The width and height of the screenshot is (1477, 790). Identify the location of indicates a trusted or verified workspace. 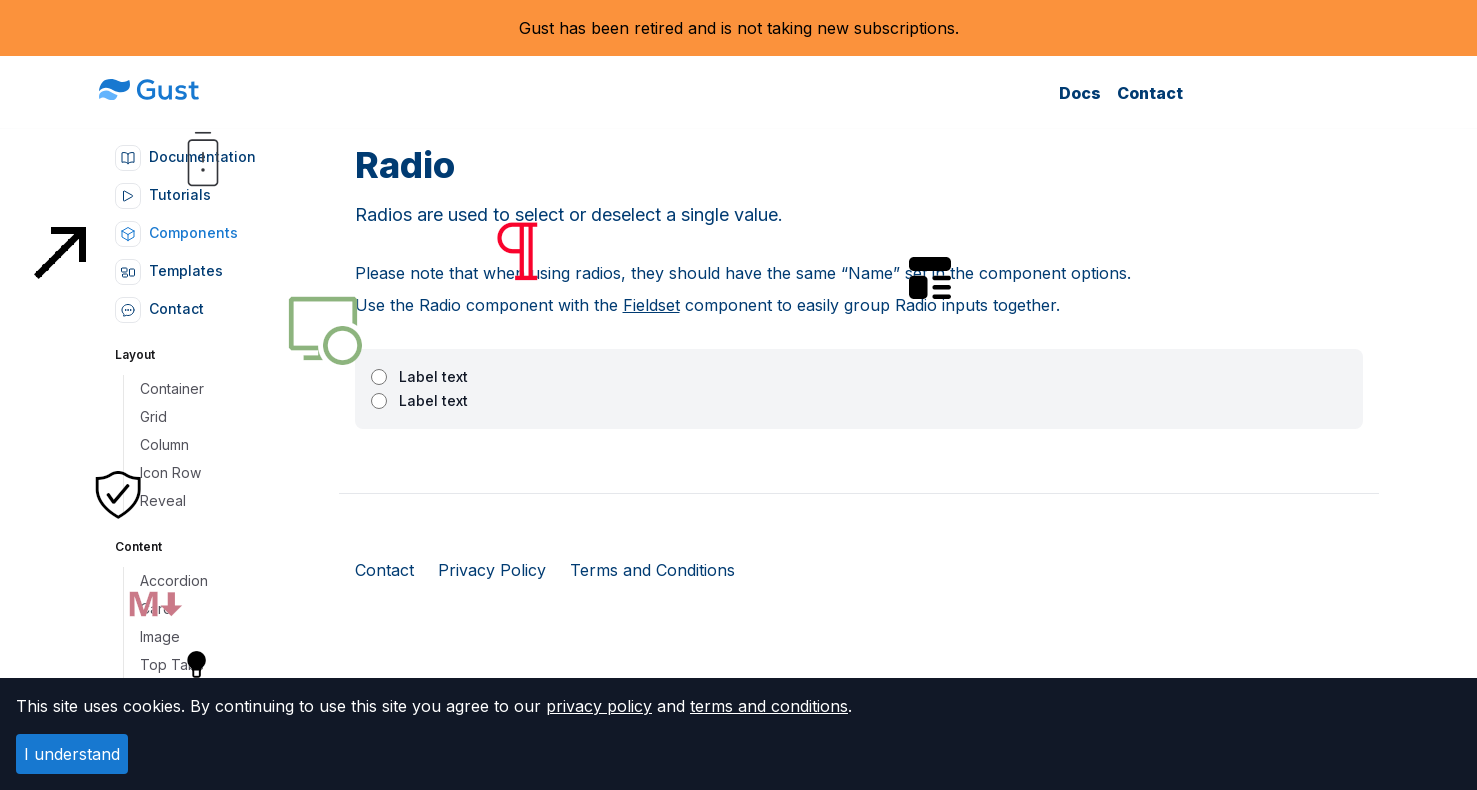
(118, 495).